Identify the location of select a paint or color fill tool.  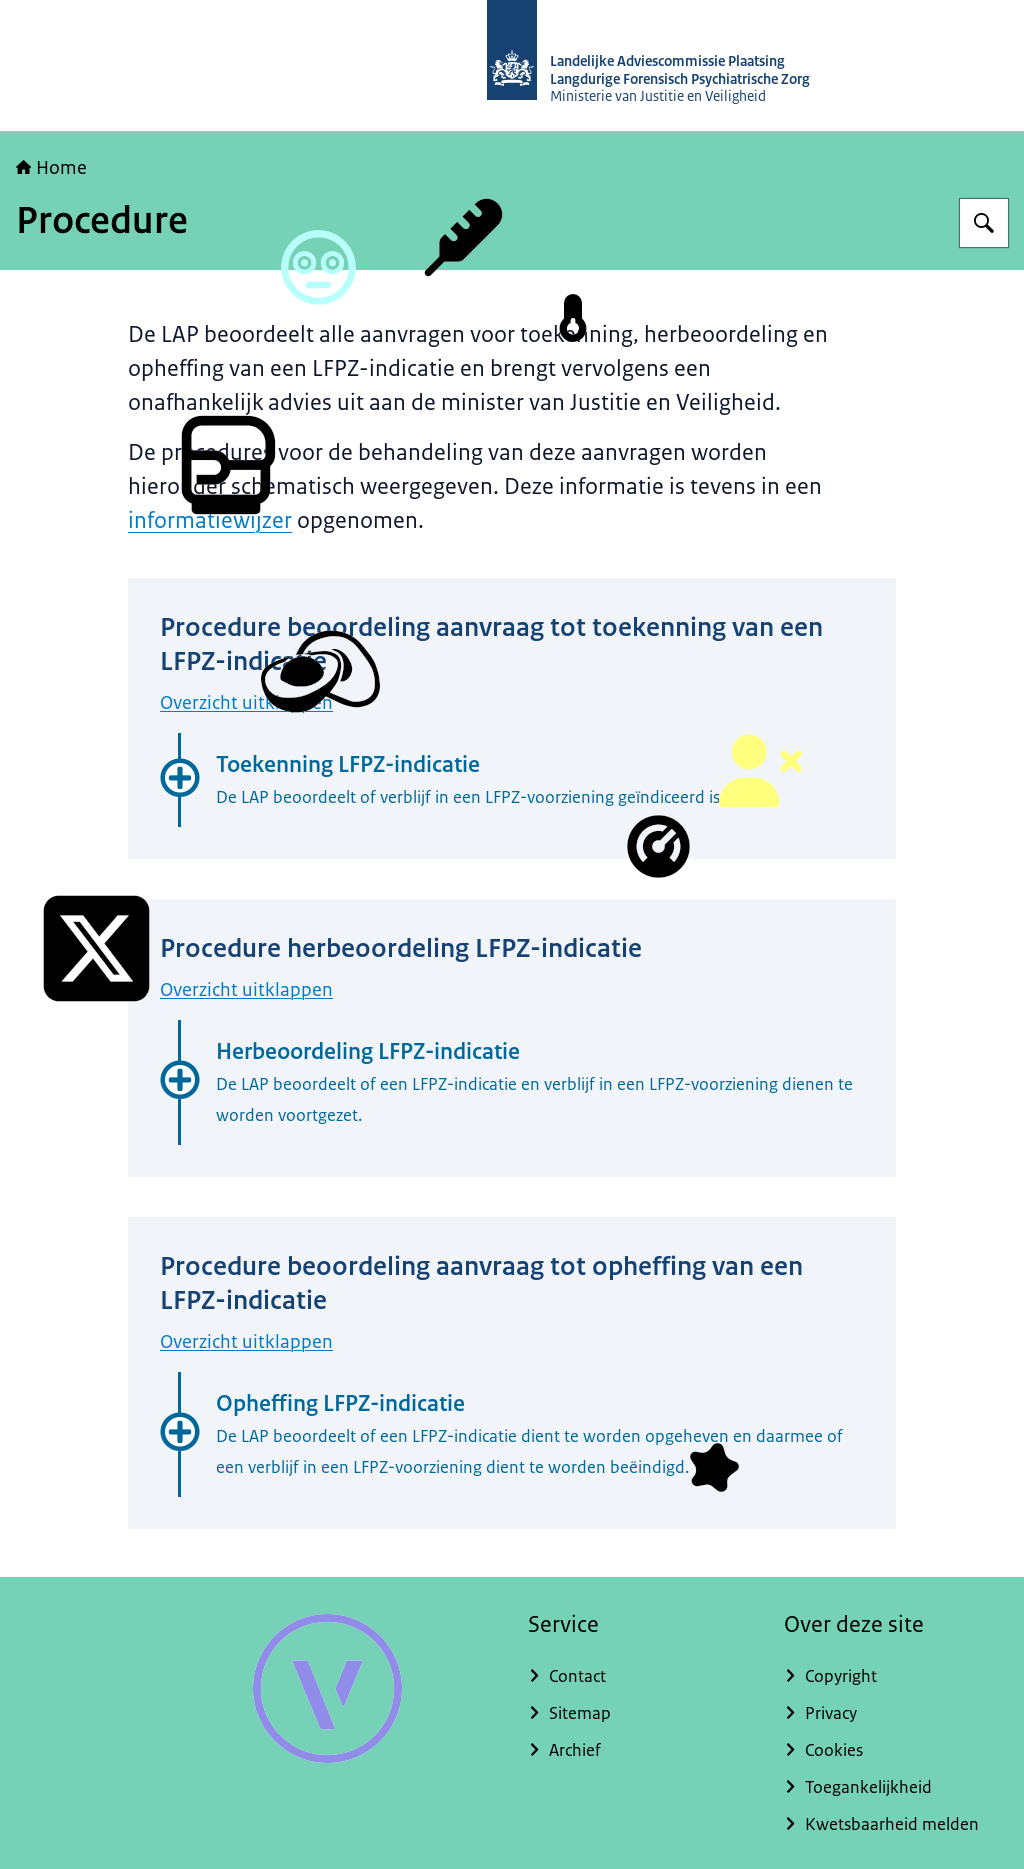
(714, 1467).